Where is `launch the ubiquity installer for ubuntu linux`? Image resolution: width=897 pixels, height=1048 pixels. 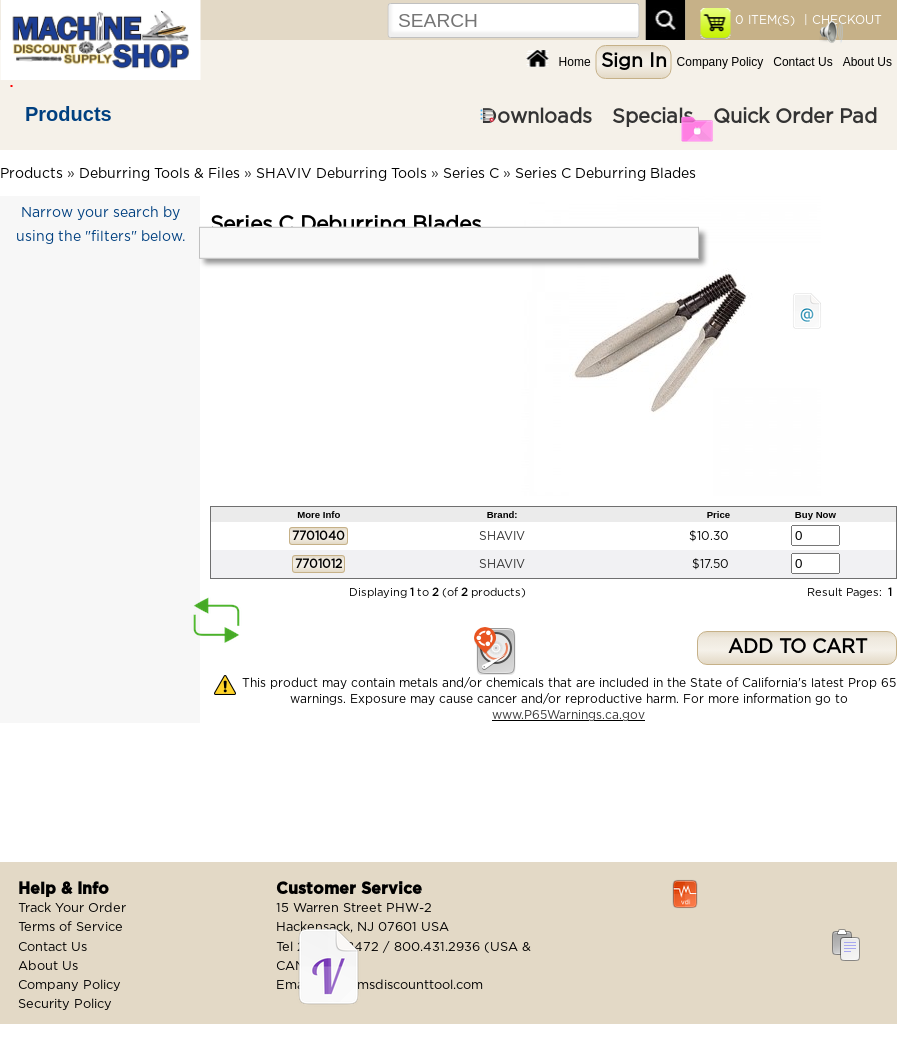
launch the ubiquity installer for ubuntu linux is located at coordinates (496, 651).